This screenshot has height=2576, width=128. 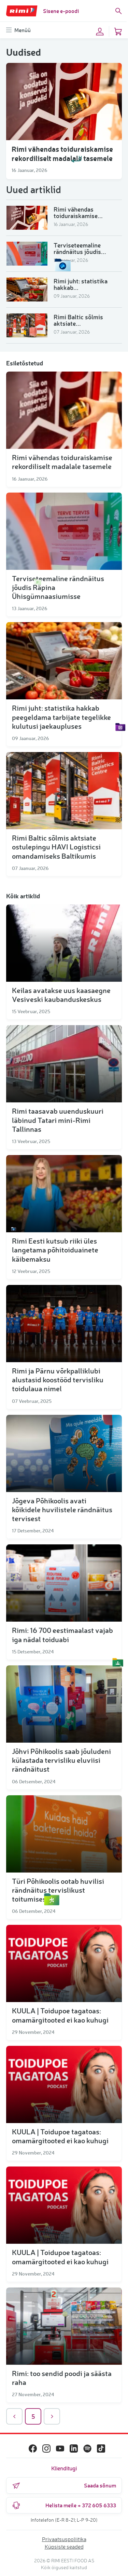 I want to click on open android pie system files folder, so click(x=37, y=582).